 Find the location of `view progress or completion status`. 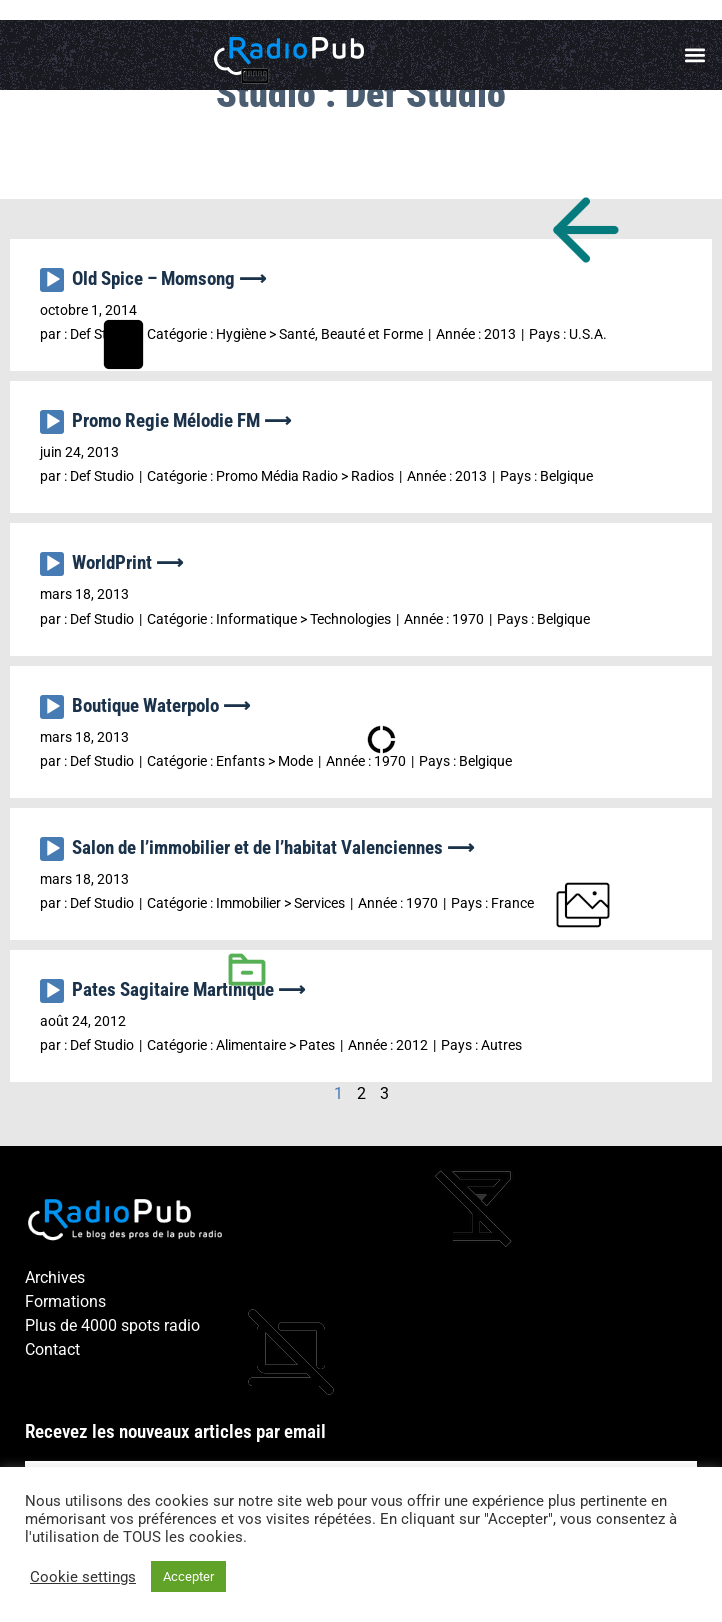

view progress or completion status is located at coordinates (381, 739).